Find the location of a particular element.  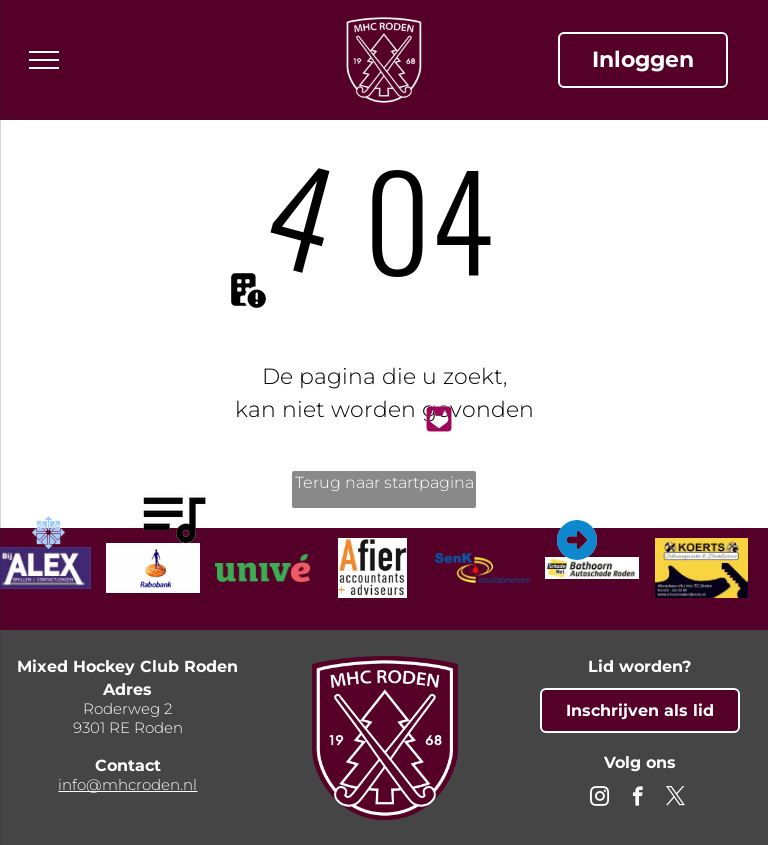

centos linux distribution logo is located at coordinates (48, 532).